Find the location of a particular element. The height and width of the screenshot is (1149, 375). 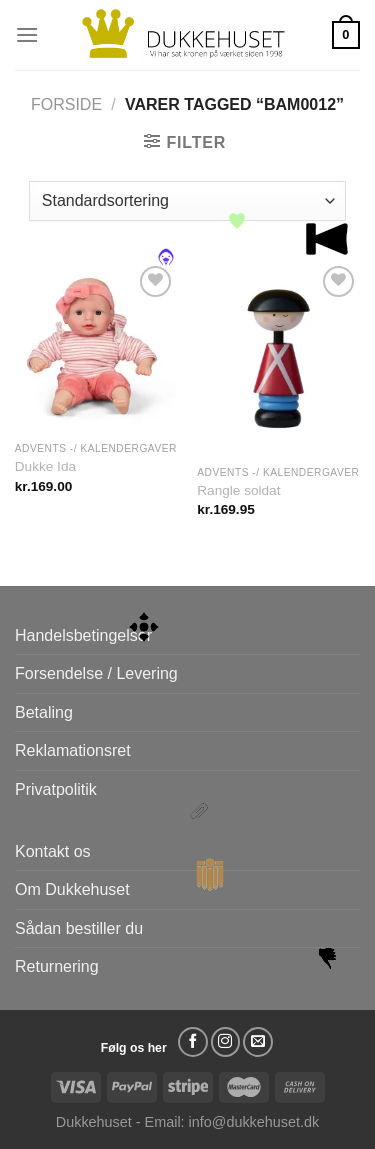

select ancient roman armor piece is located at coordinates (210, 875).